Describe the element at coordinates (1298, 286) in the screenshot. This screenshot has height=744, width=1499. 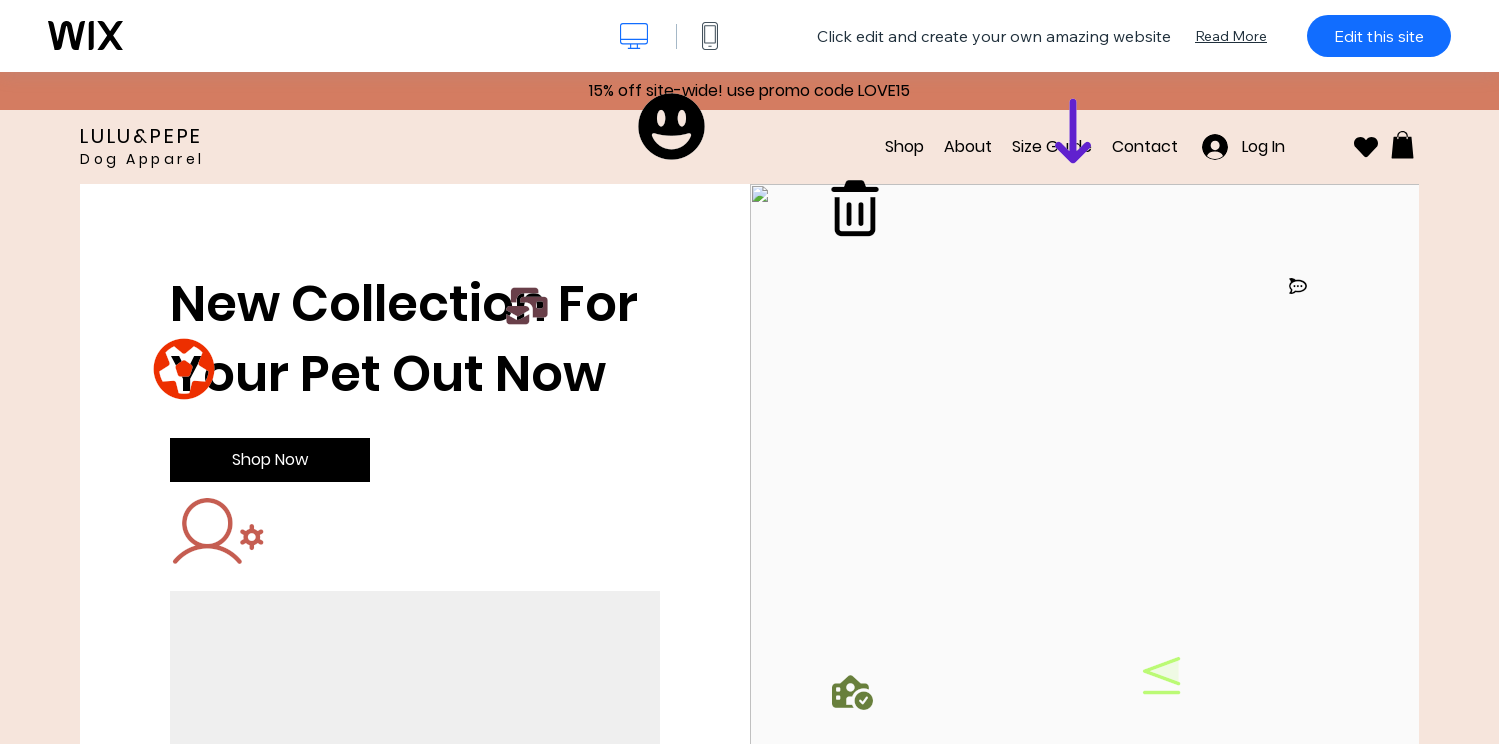
I see `open Rocket.Chat messaging app` at that location.